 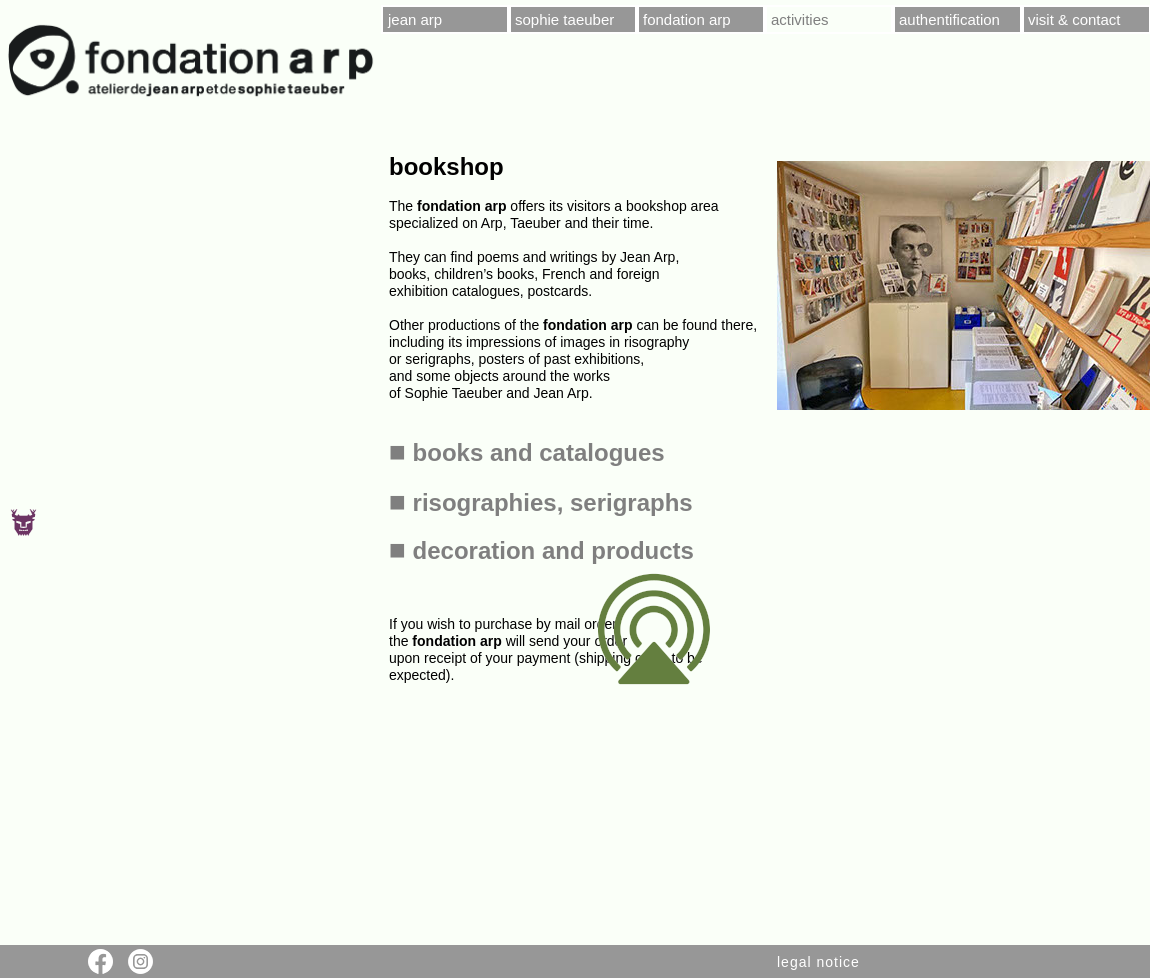 What do you see at coordinates (23, 522) in the screenshot?
I see `turso database service logo` at bounding box center [23, 522].